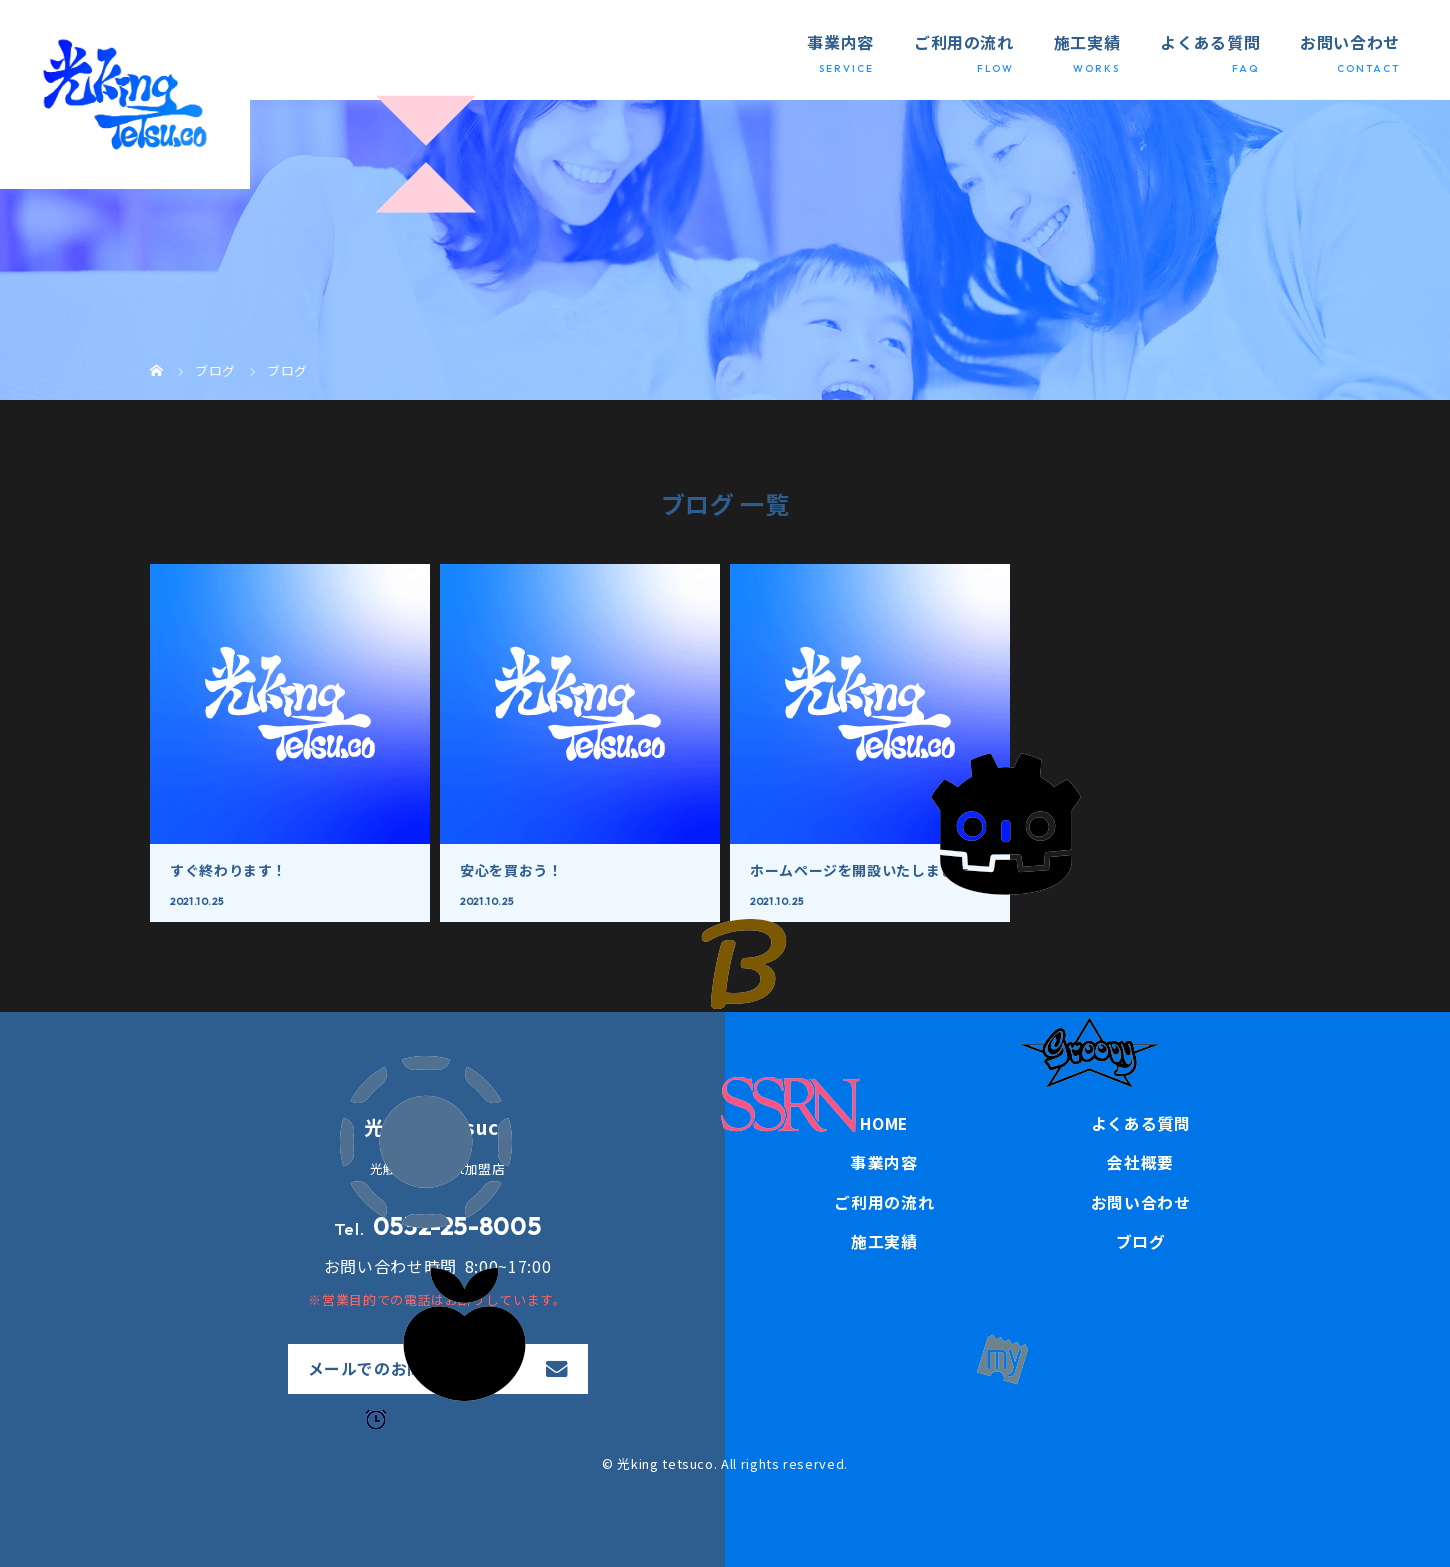 This screenshot has height=1567, width=1450. What do you see at coordinates (744, 964) in the screenshot?
I see `open brandfetch brand asset platform` at bounding box center [744, 964].